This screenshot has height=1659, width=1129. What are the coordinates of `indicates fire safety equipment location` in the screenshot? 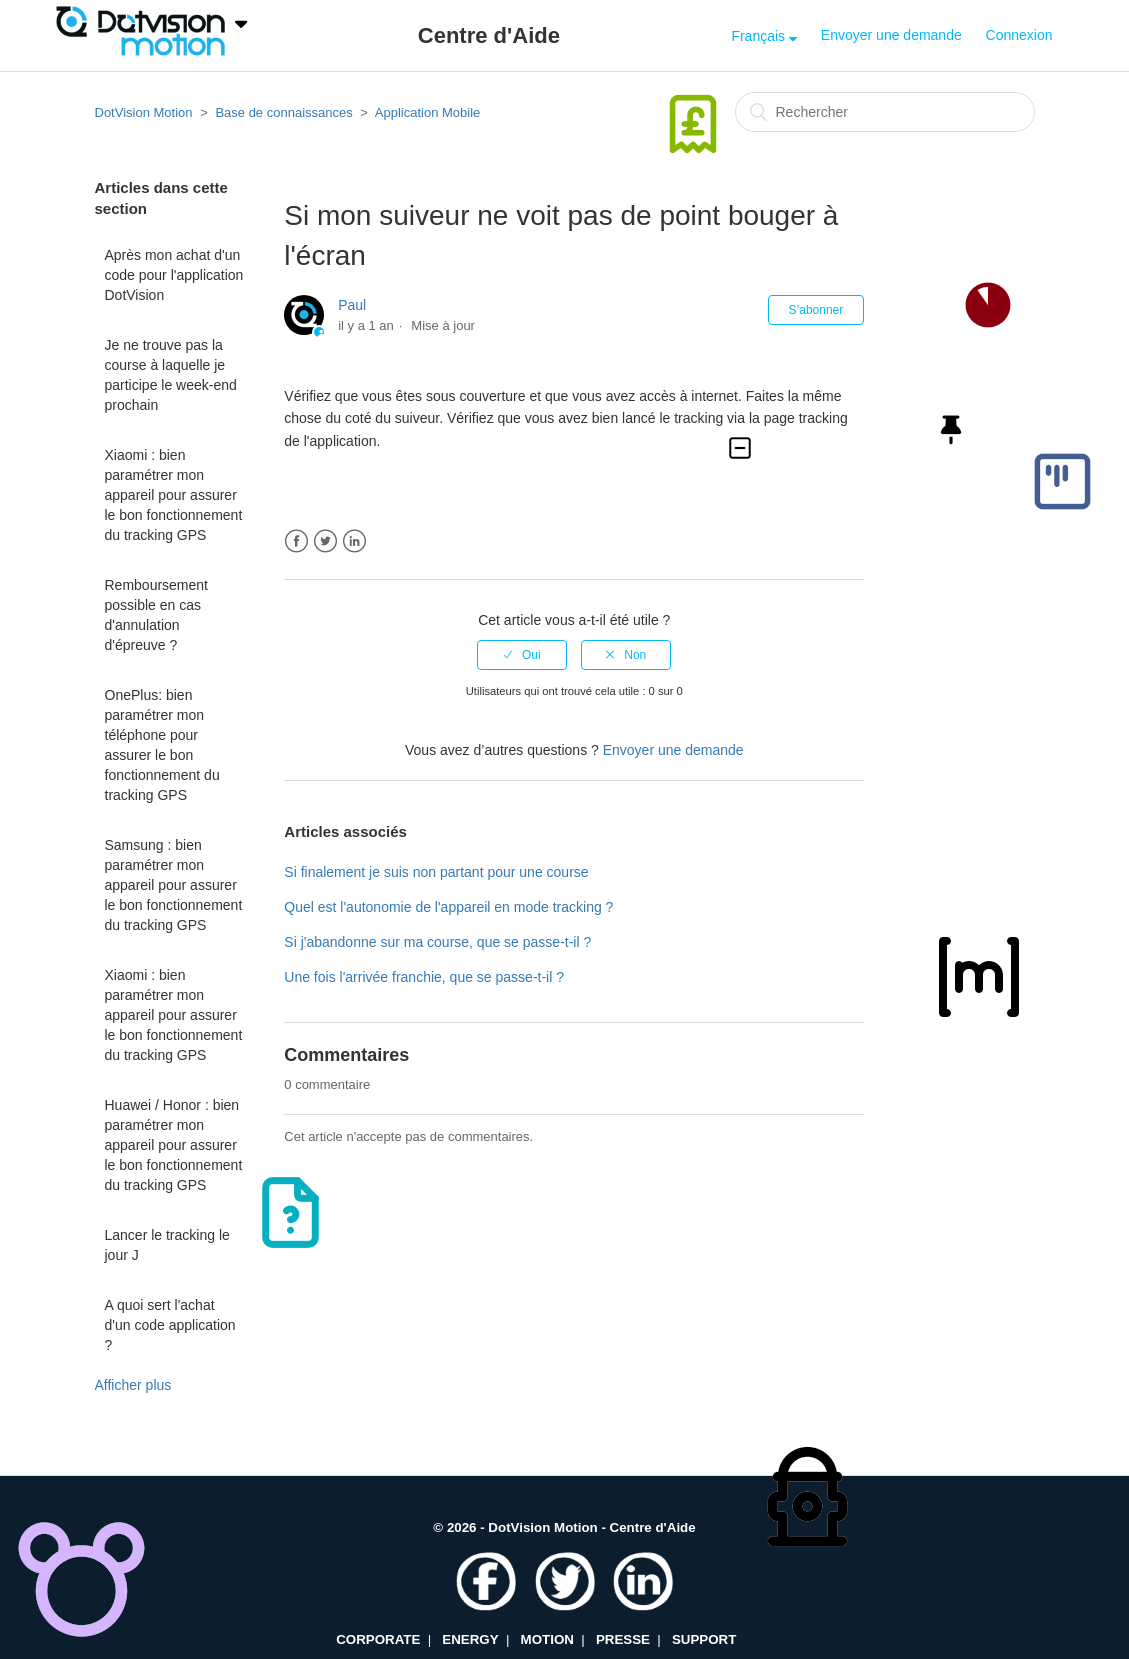 It's located at (807, 1496).